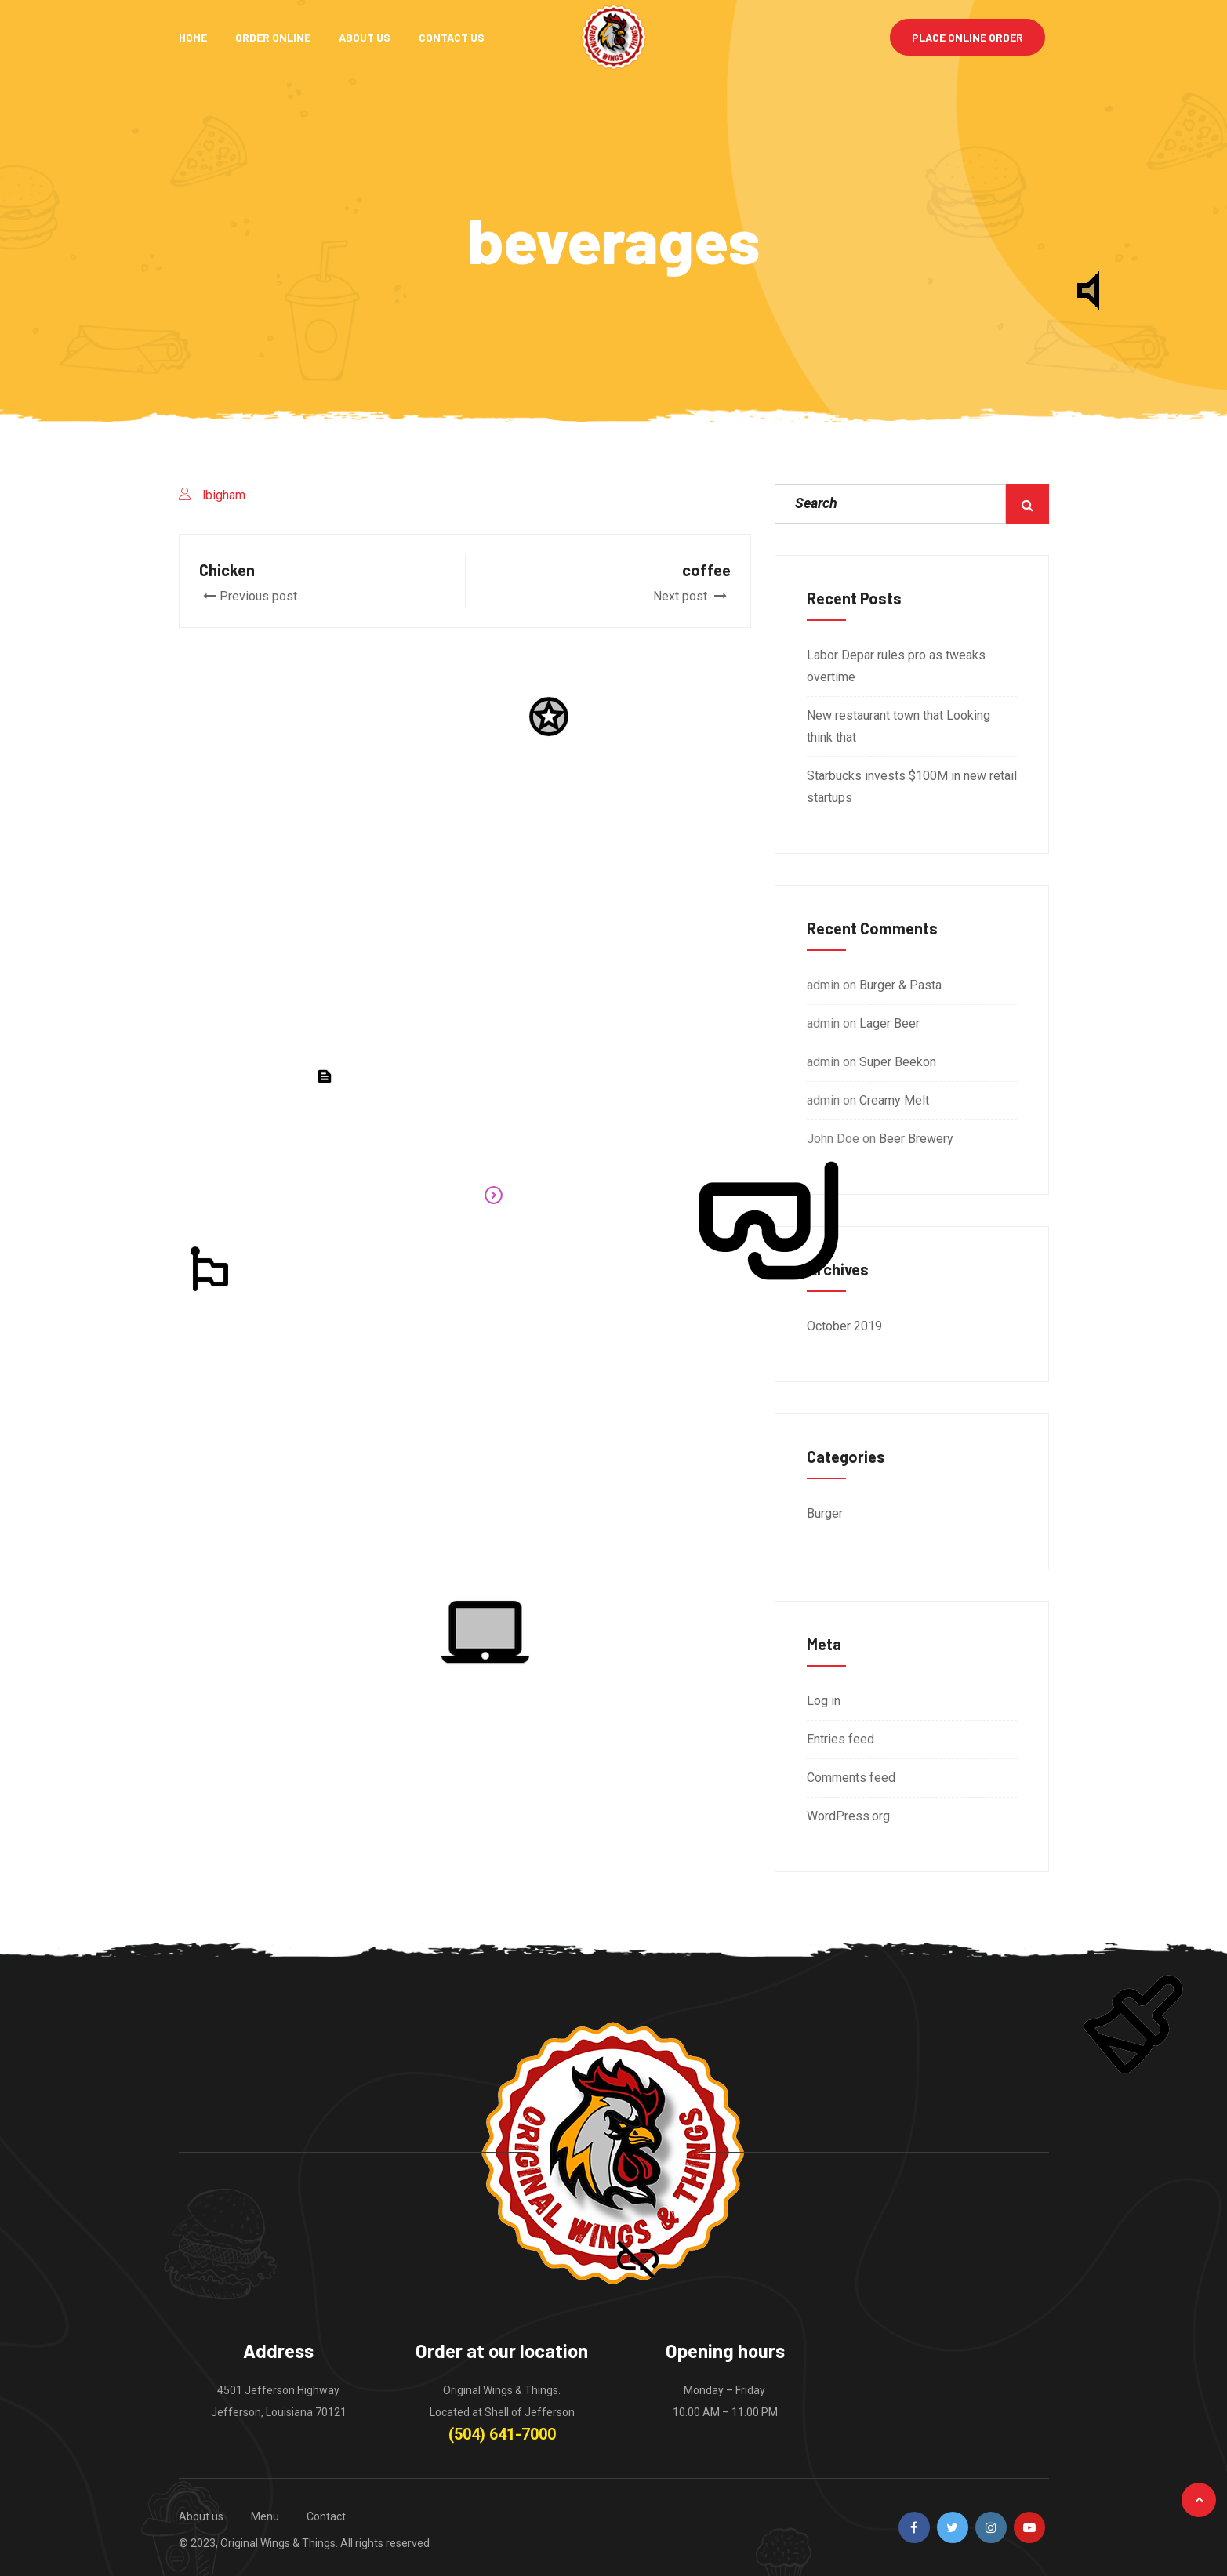 This screenshot has height=2576, width=1227. Describe the element at coordinates (209, 1270) in the screenshot. I see `access flag emoji options` at that location.